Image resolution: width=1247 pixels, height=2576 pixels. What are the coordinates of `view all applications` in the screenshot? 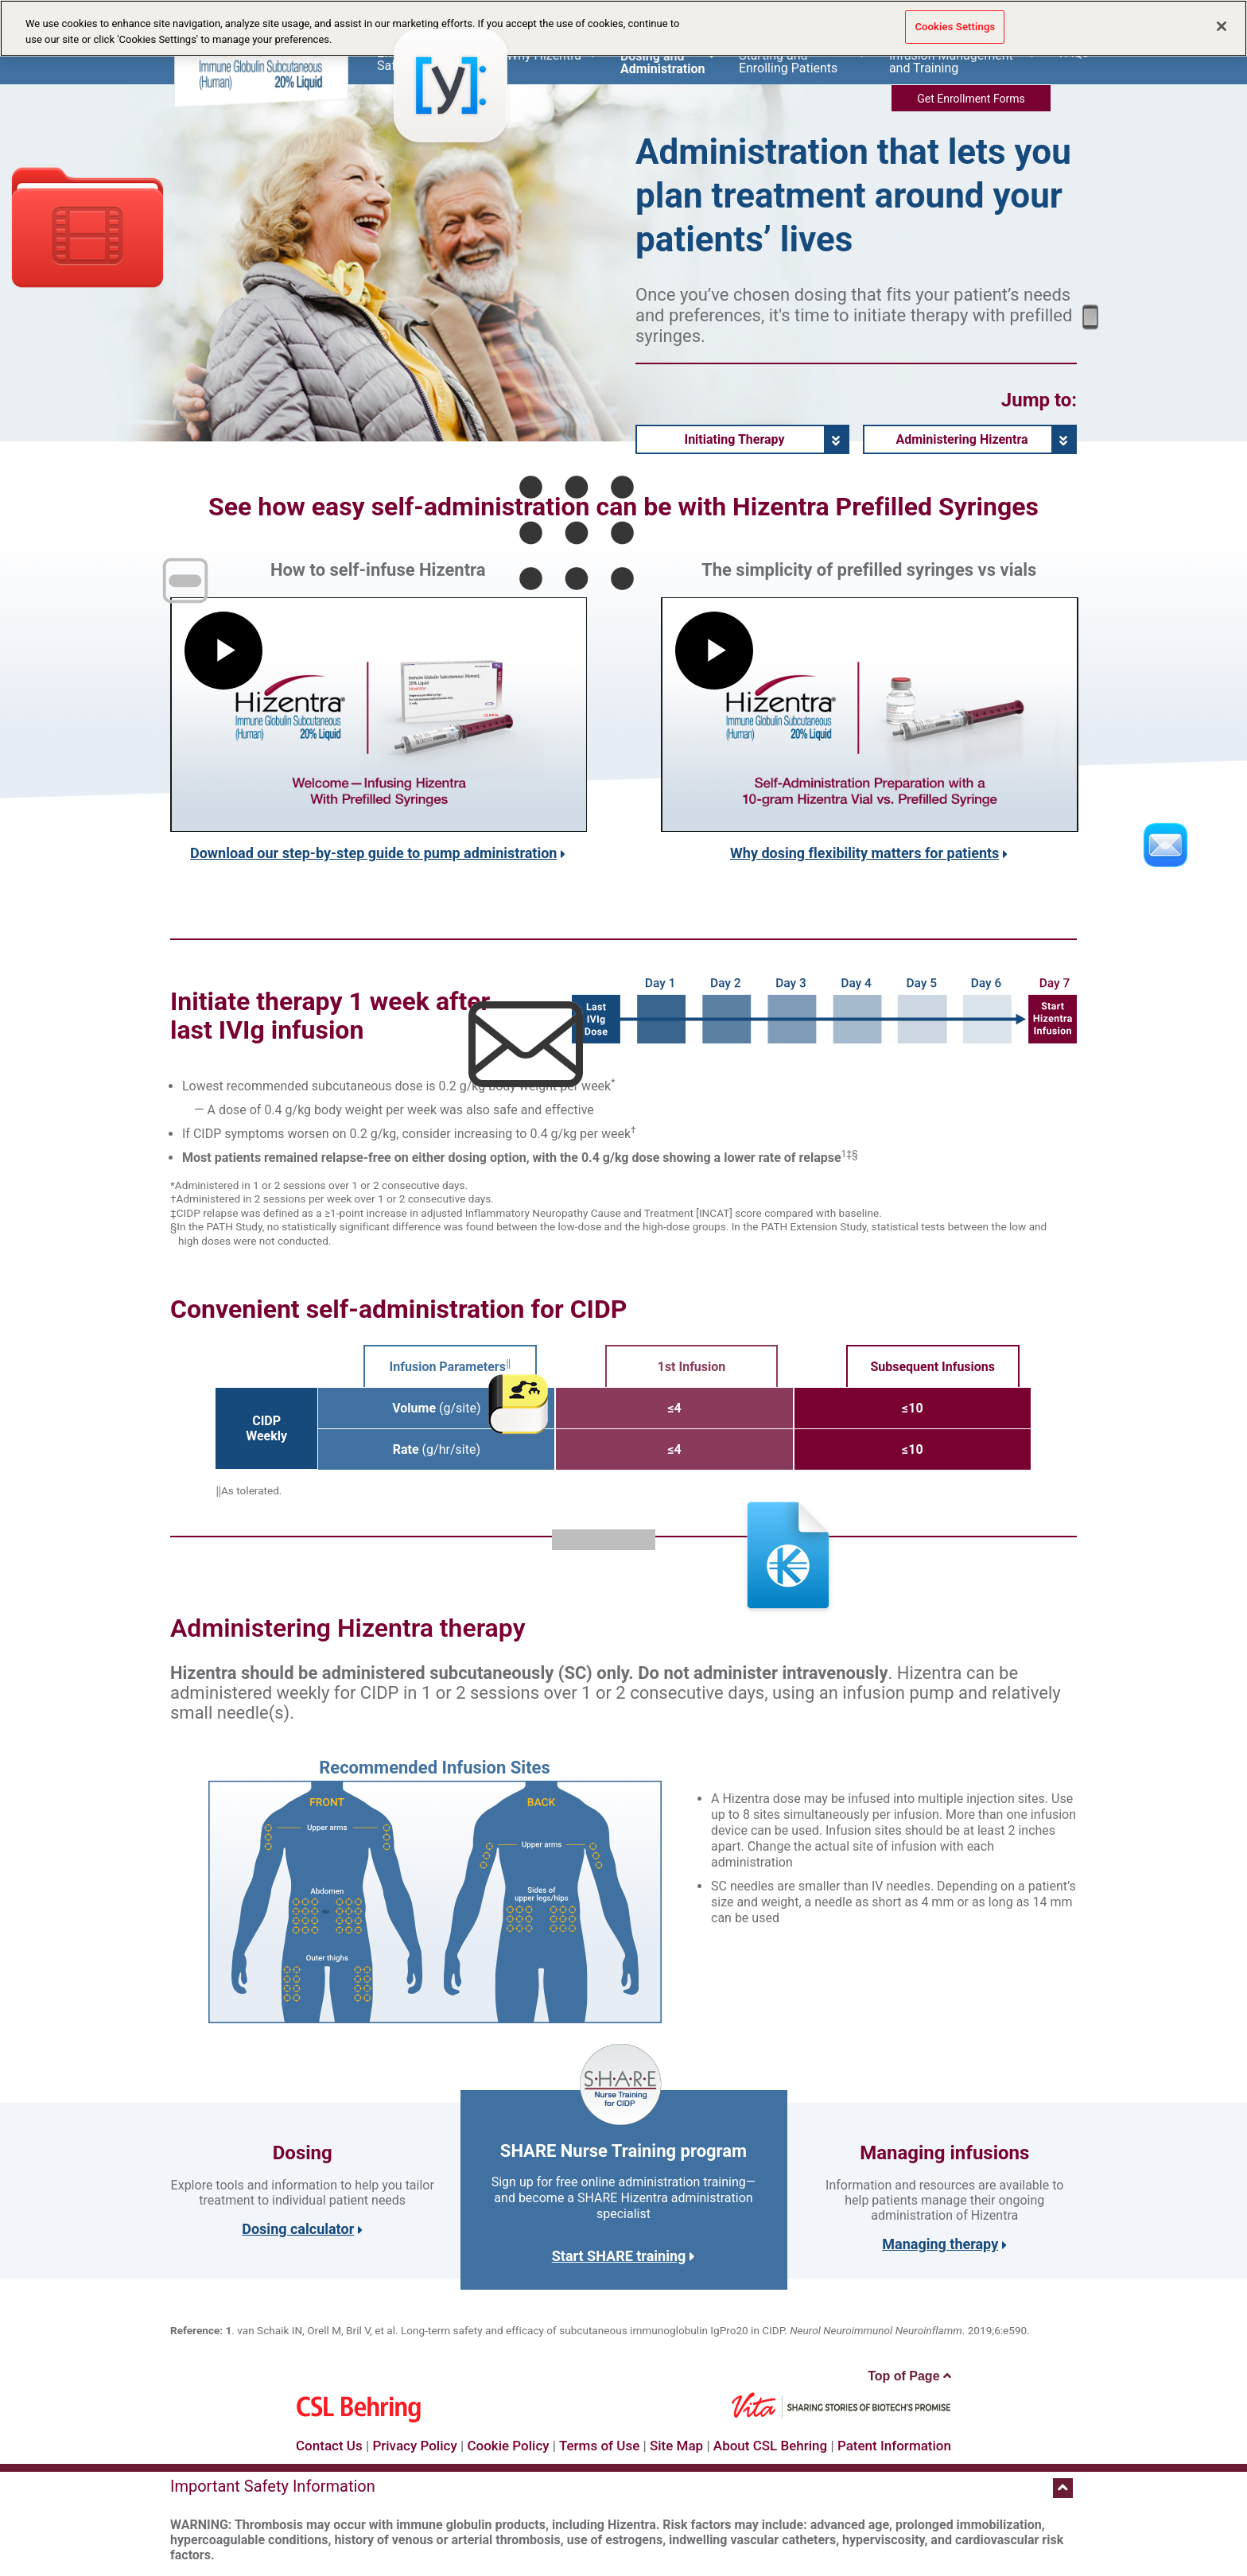 It's located at (577, 533).